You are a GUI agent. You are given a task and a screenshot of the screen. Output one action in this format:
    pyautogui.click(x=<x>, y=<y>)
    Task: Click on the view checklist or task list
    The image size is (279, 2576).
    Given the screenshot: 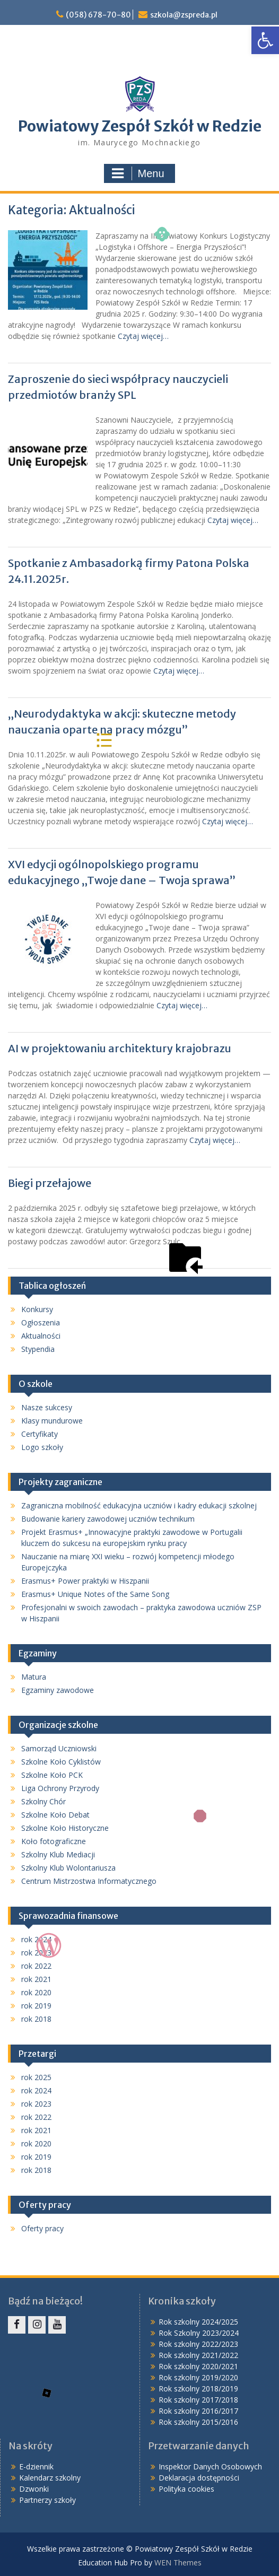 What is the action you would take?
    pyautogui.click(x=104, y=740)
    